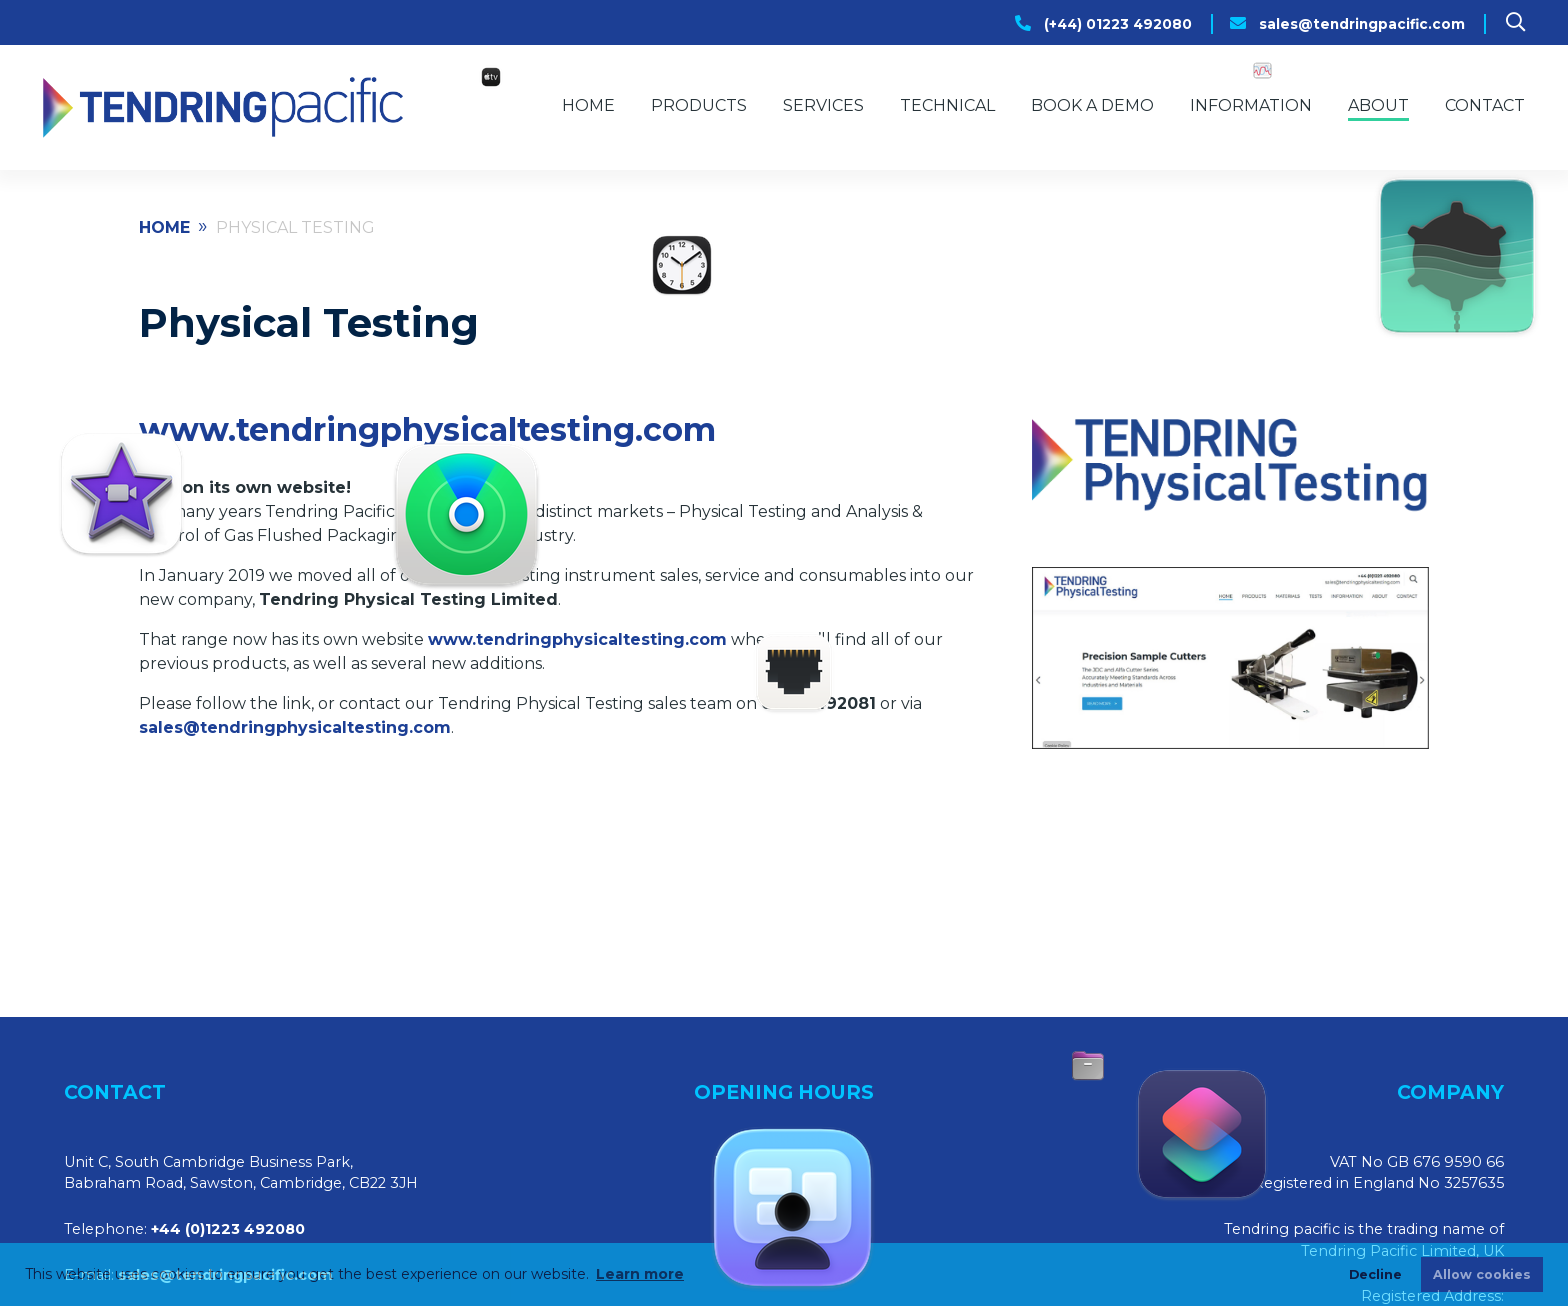 The width and height of the screenshot is (1568, 1306). Describe the element at coordinates (1088, 1065) in the screenshot. I see `open the file manager` at that location.